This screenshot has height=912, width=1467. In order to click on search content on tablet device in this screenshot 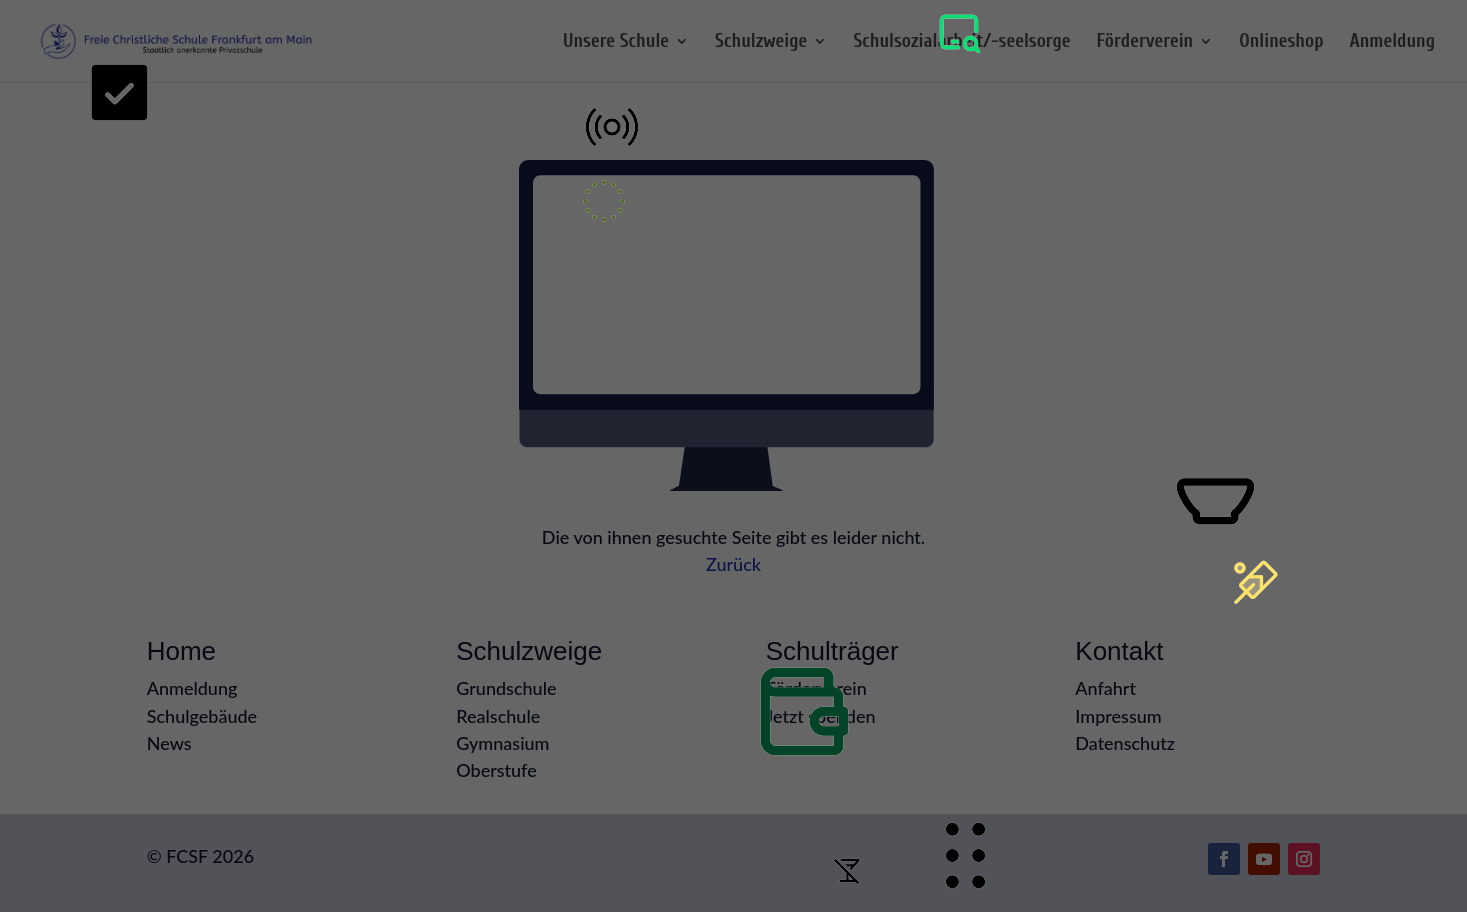, I will do `click(959, 32)`.